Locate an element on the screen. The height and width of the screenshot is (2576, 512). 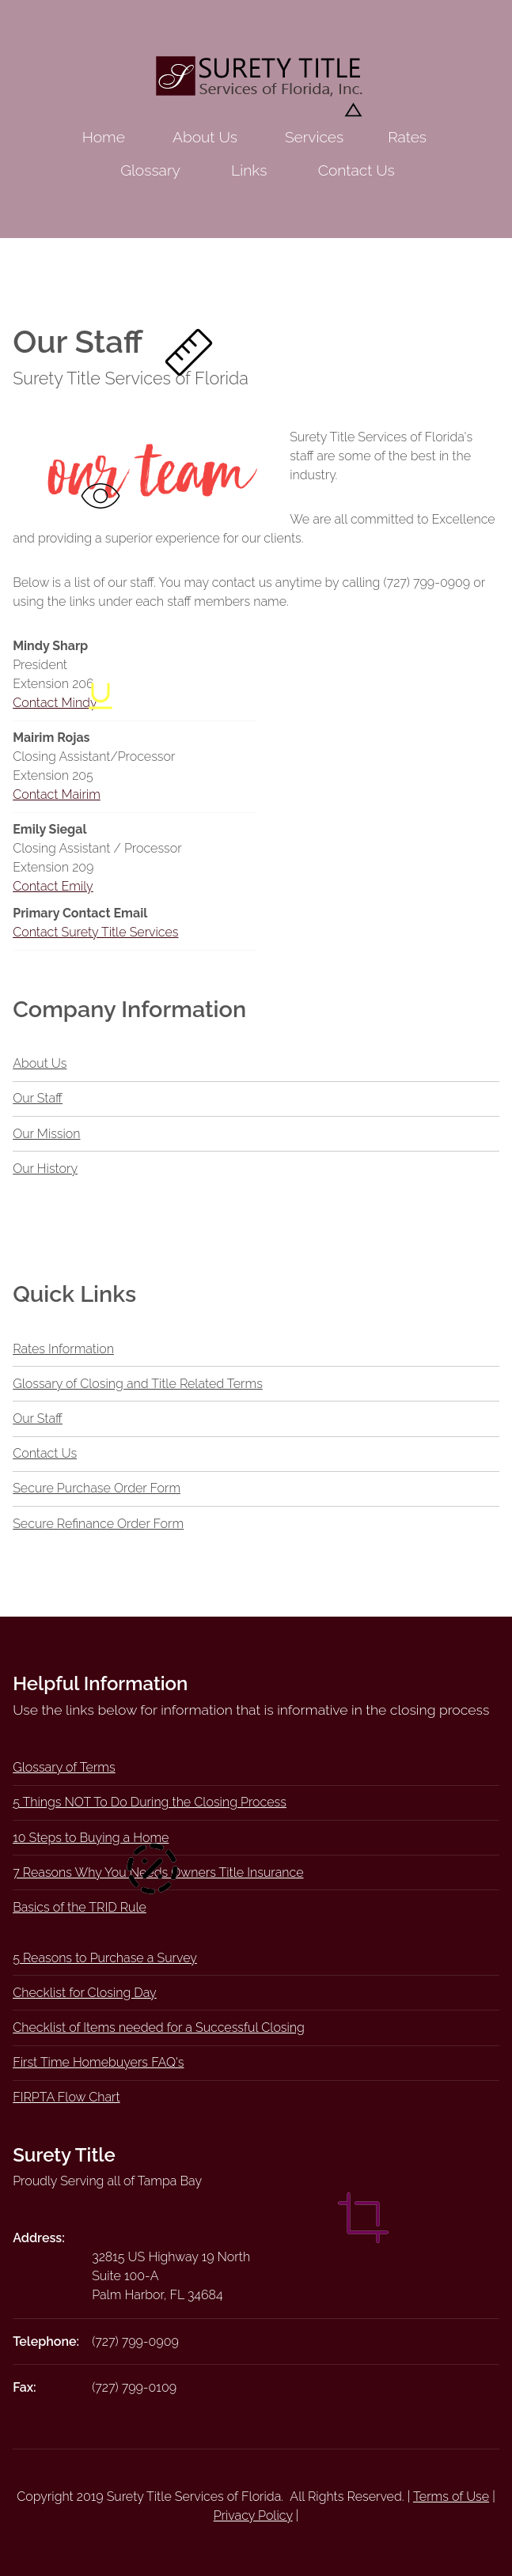
access measurement tools is located at coordinates (188, 352).